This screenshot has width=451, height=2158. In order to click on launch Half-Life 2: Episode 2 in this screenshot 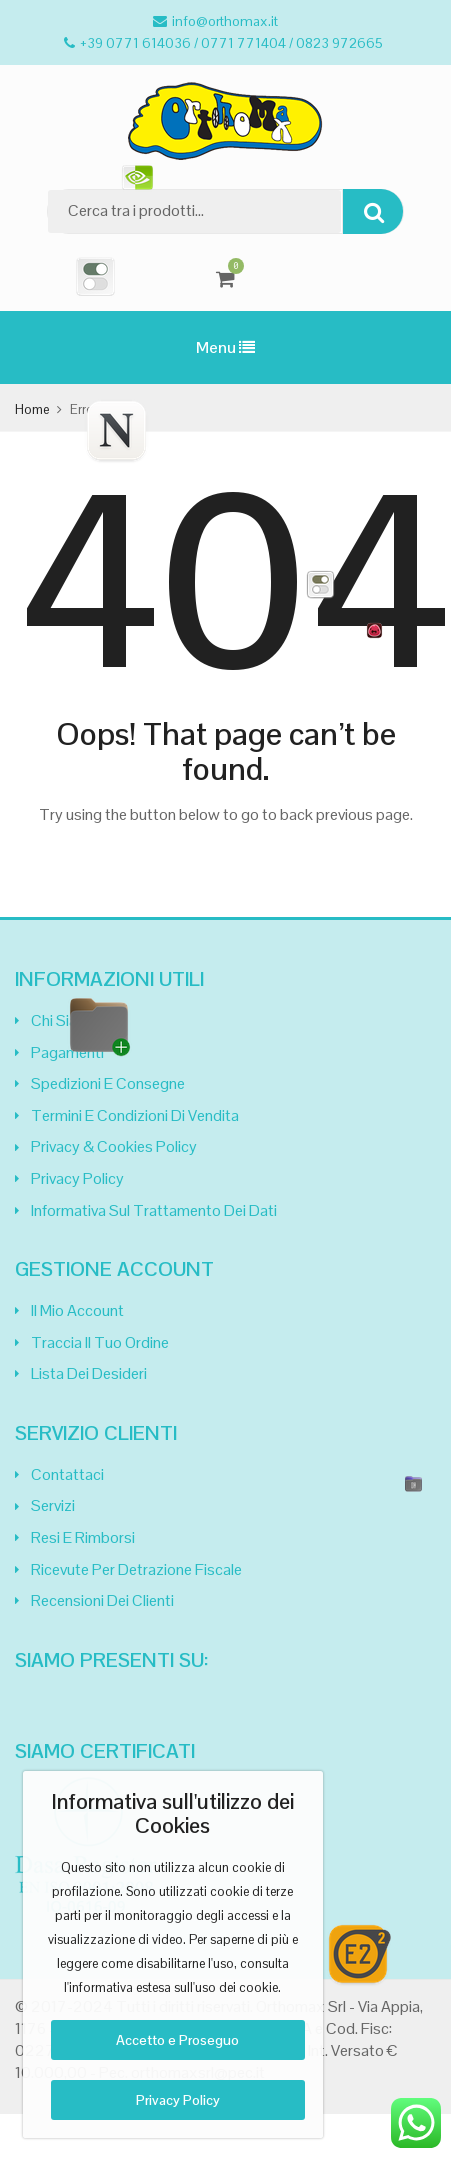, I will do `click(358, 1954)`.